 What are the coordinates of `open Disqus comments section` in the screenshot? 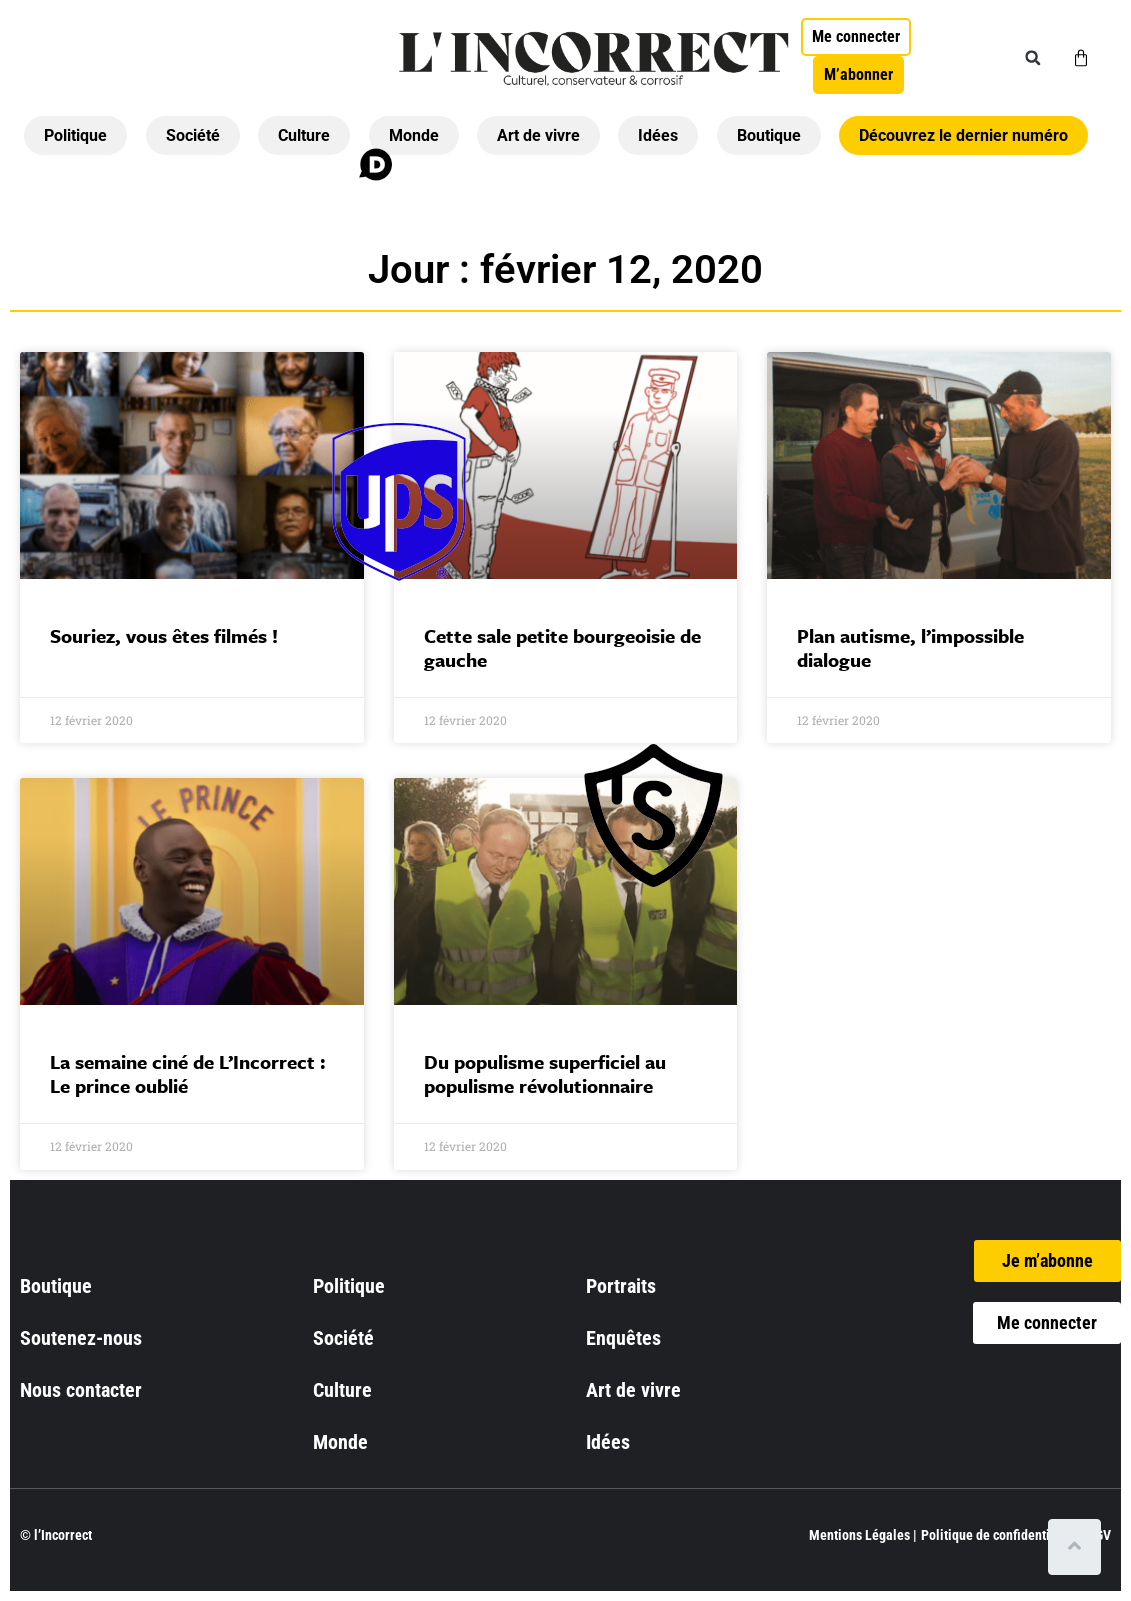 It's located at (375, 164).